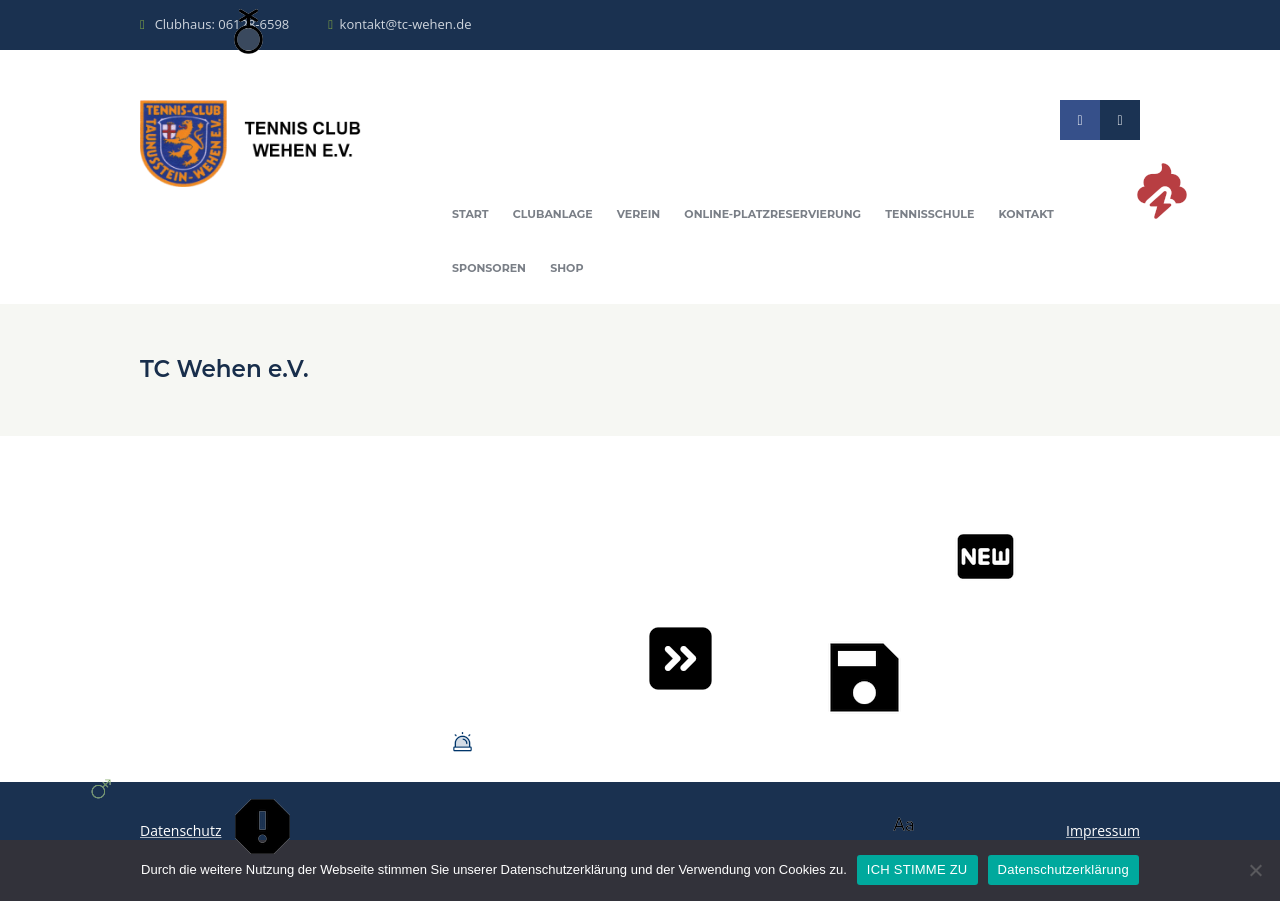  What do you see at coordinates (903, 824) in the screenshot?
I see `toggle case-sensitive search` at bounding box center [903, 824].